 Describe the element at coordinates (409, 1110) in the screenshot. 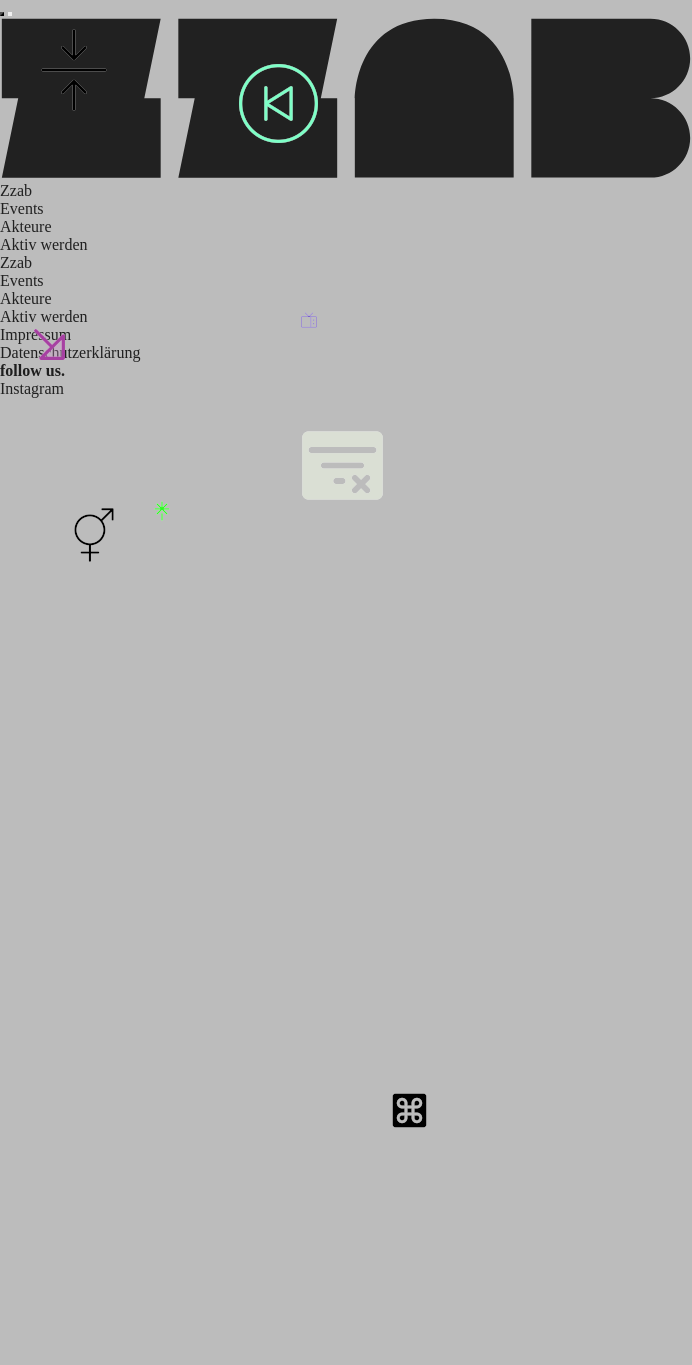

I see `command key modifier for keyboard shortcuts` at that location.